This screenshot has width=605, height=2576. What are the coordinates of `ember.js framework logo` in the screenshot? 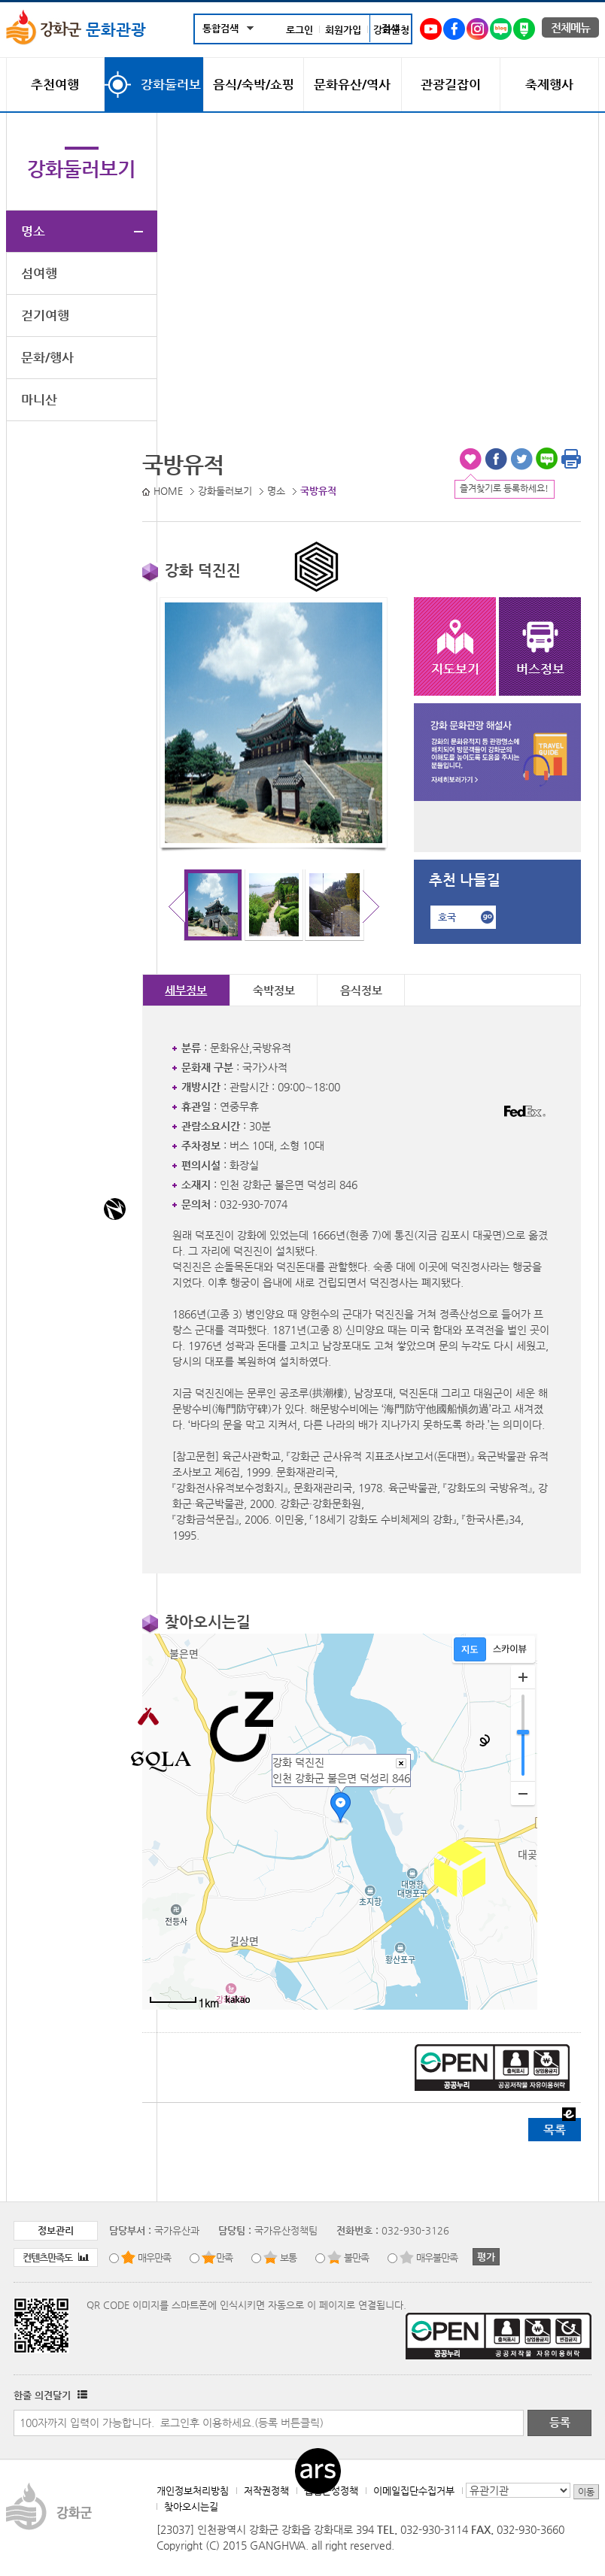 It's located at (569, 2114).